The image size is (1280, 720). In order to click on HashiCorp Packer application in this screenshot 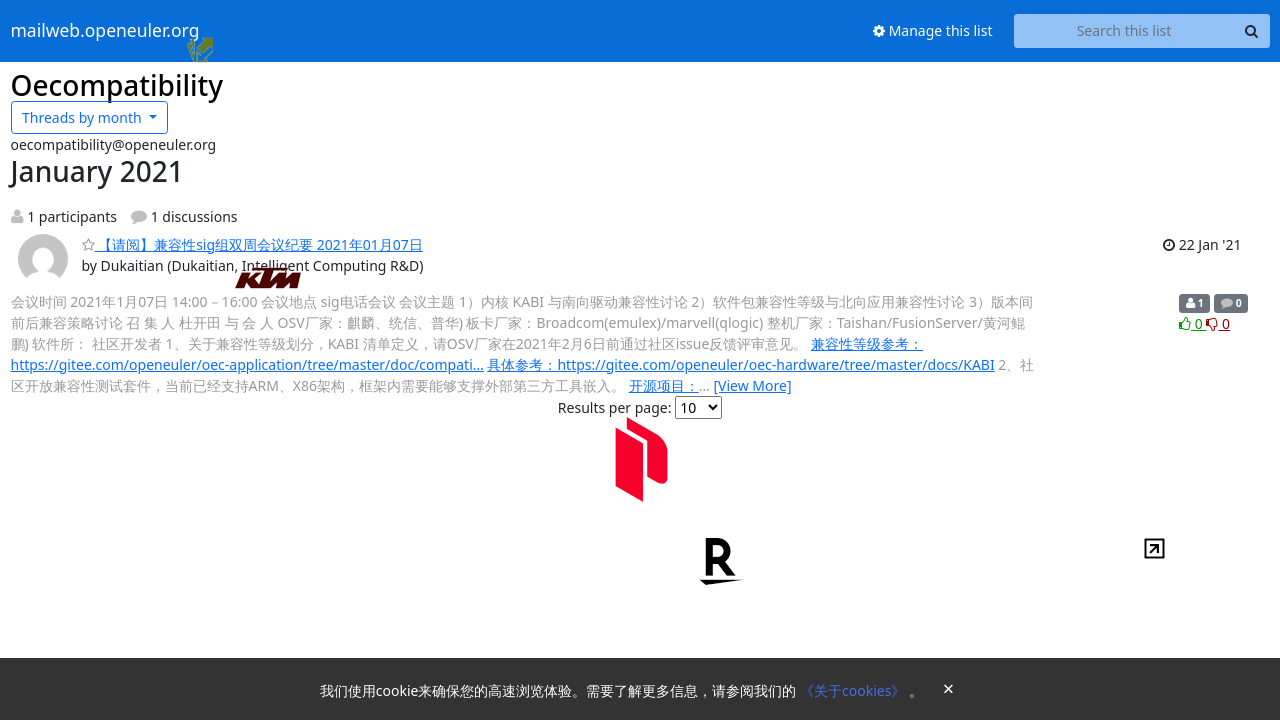, I will do `click(641, 459)`.